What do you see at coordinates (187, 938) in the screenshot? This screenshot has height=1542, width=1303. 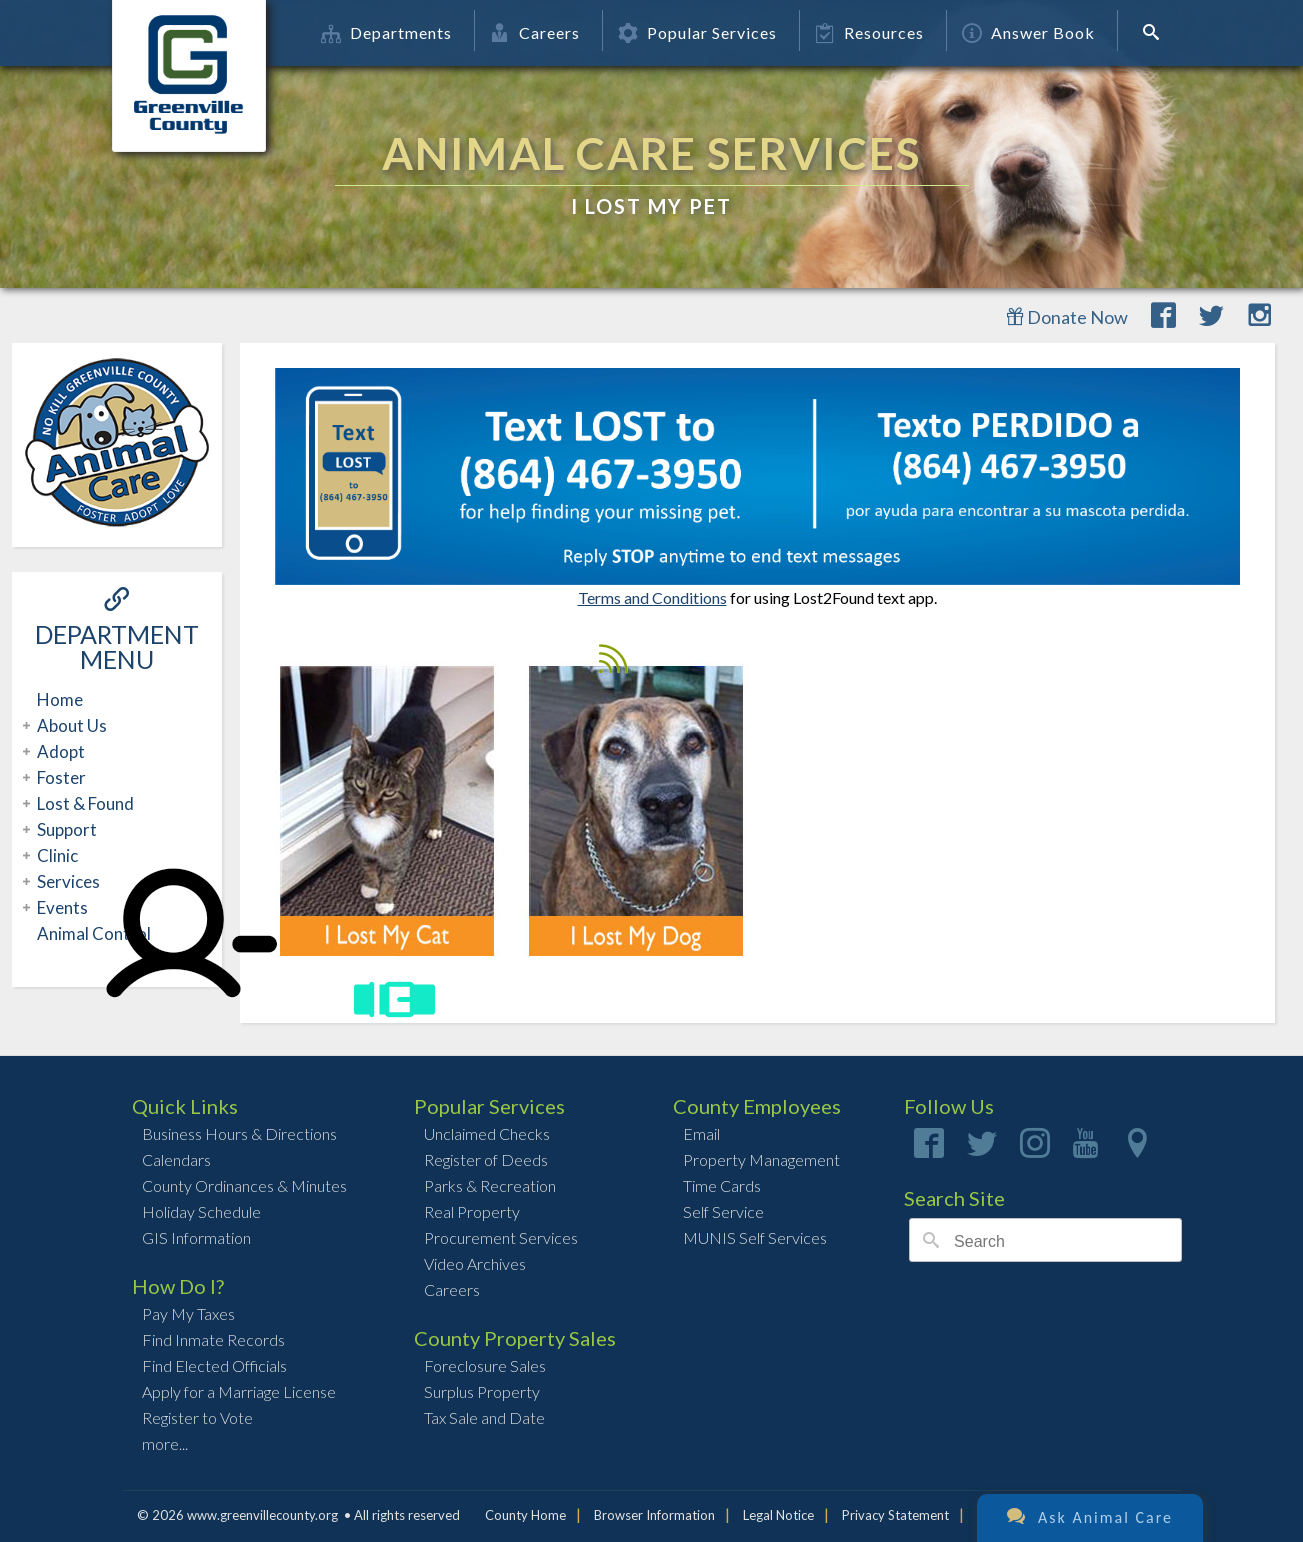 I see `remove a user or contact` at bounding box center [187, 938].